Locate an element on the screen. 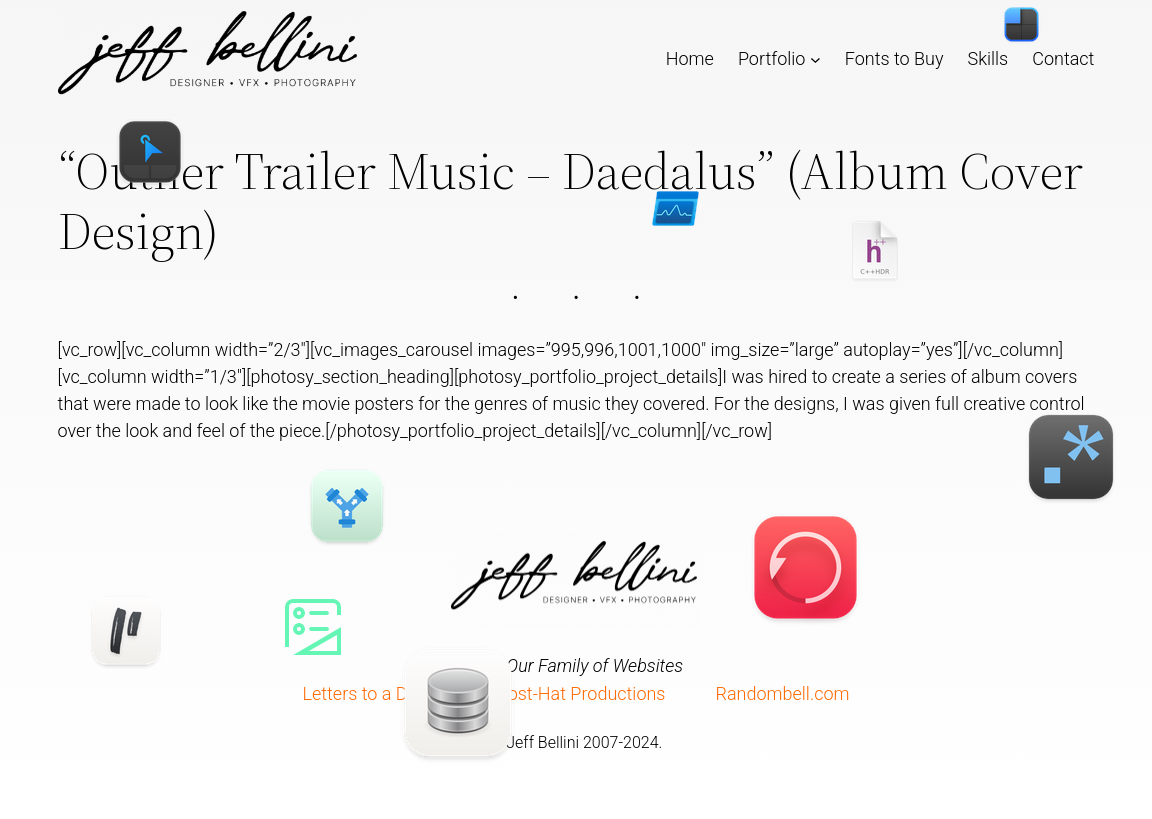  open process monitor application is located at coordinates (675, 208).